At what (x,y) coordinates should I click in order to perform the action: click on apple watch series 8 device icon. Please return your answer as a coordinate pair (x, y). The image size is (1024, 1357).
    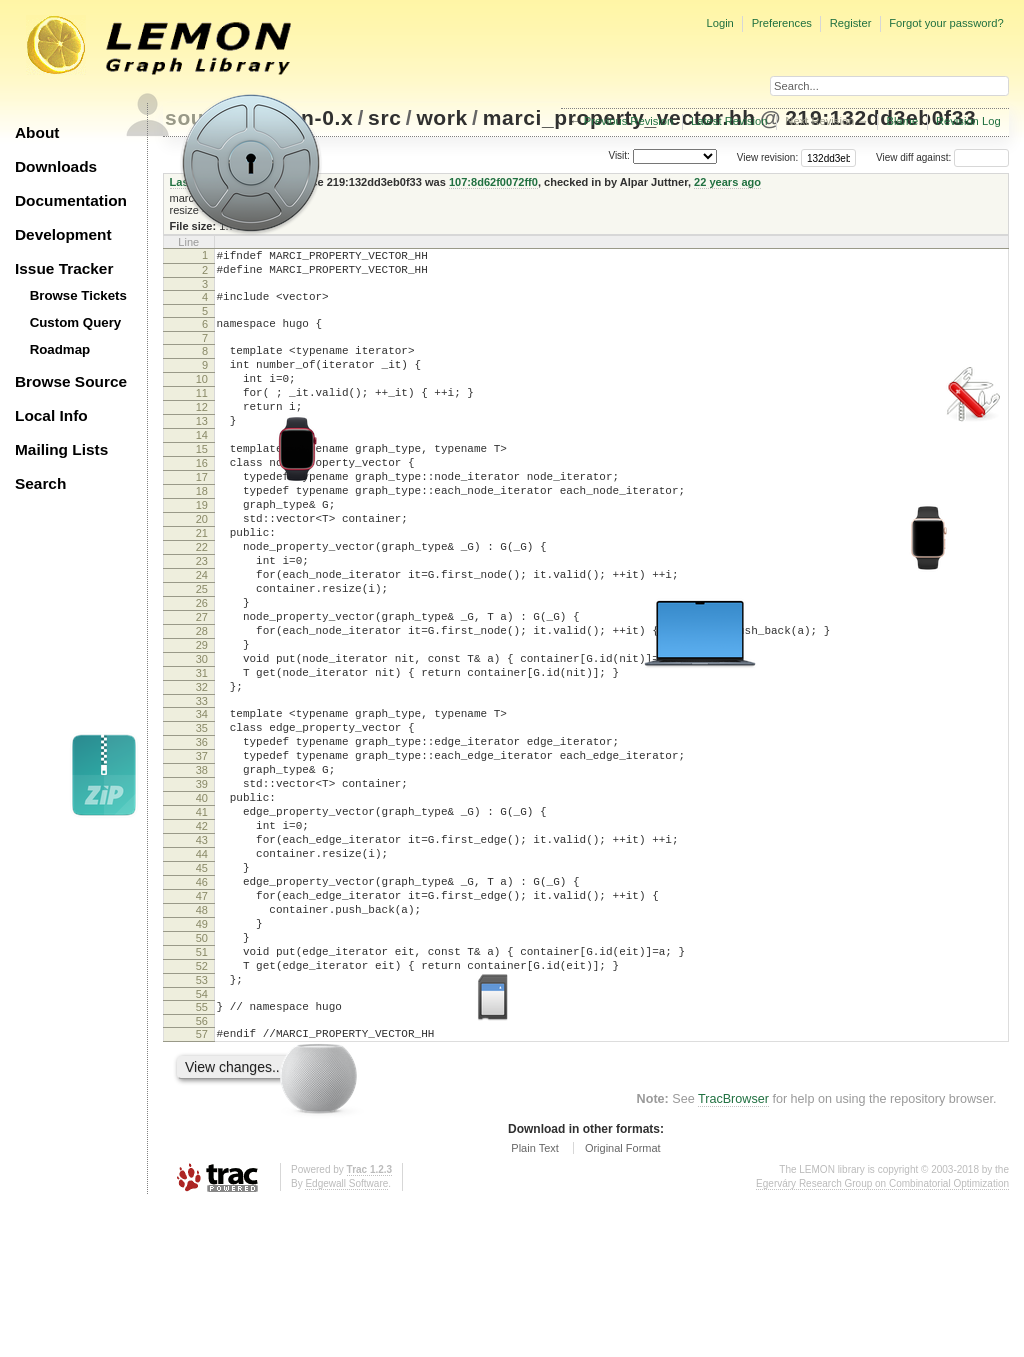
    Looking at the image, I should click on (297, 449).